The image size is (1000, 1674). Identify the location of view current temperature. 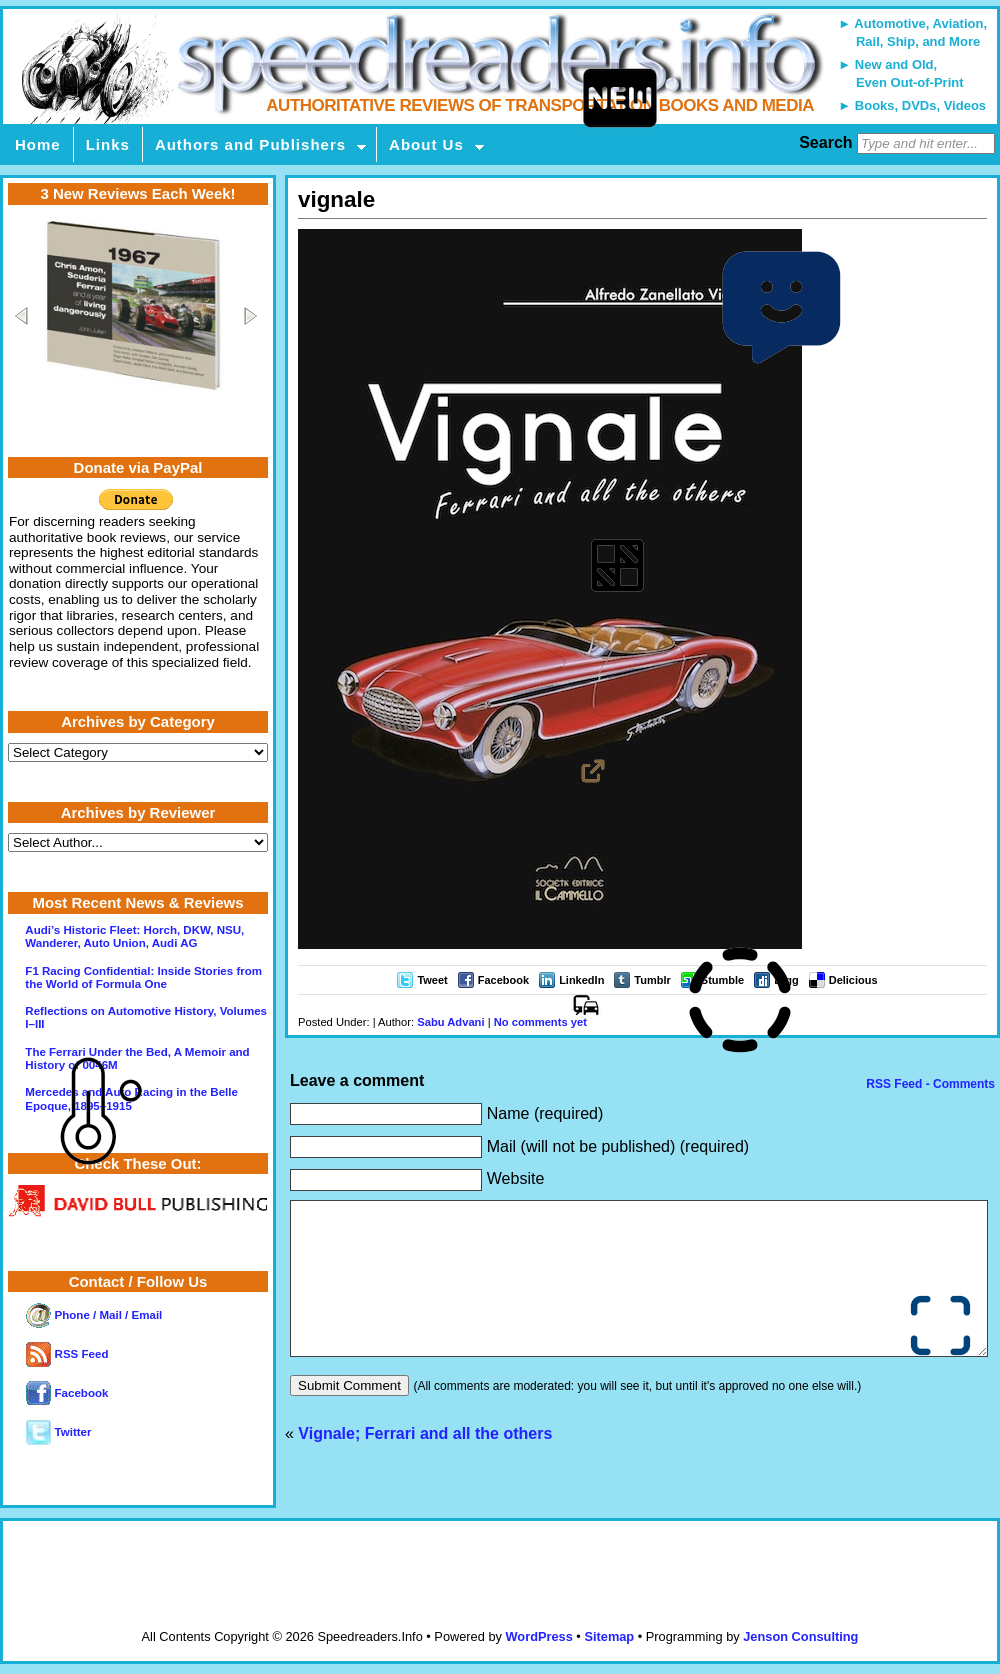
(92, 1111).